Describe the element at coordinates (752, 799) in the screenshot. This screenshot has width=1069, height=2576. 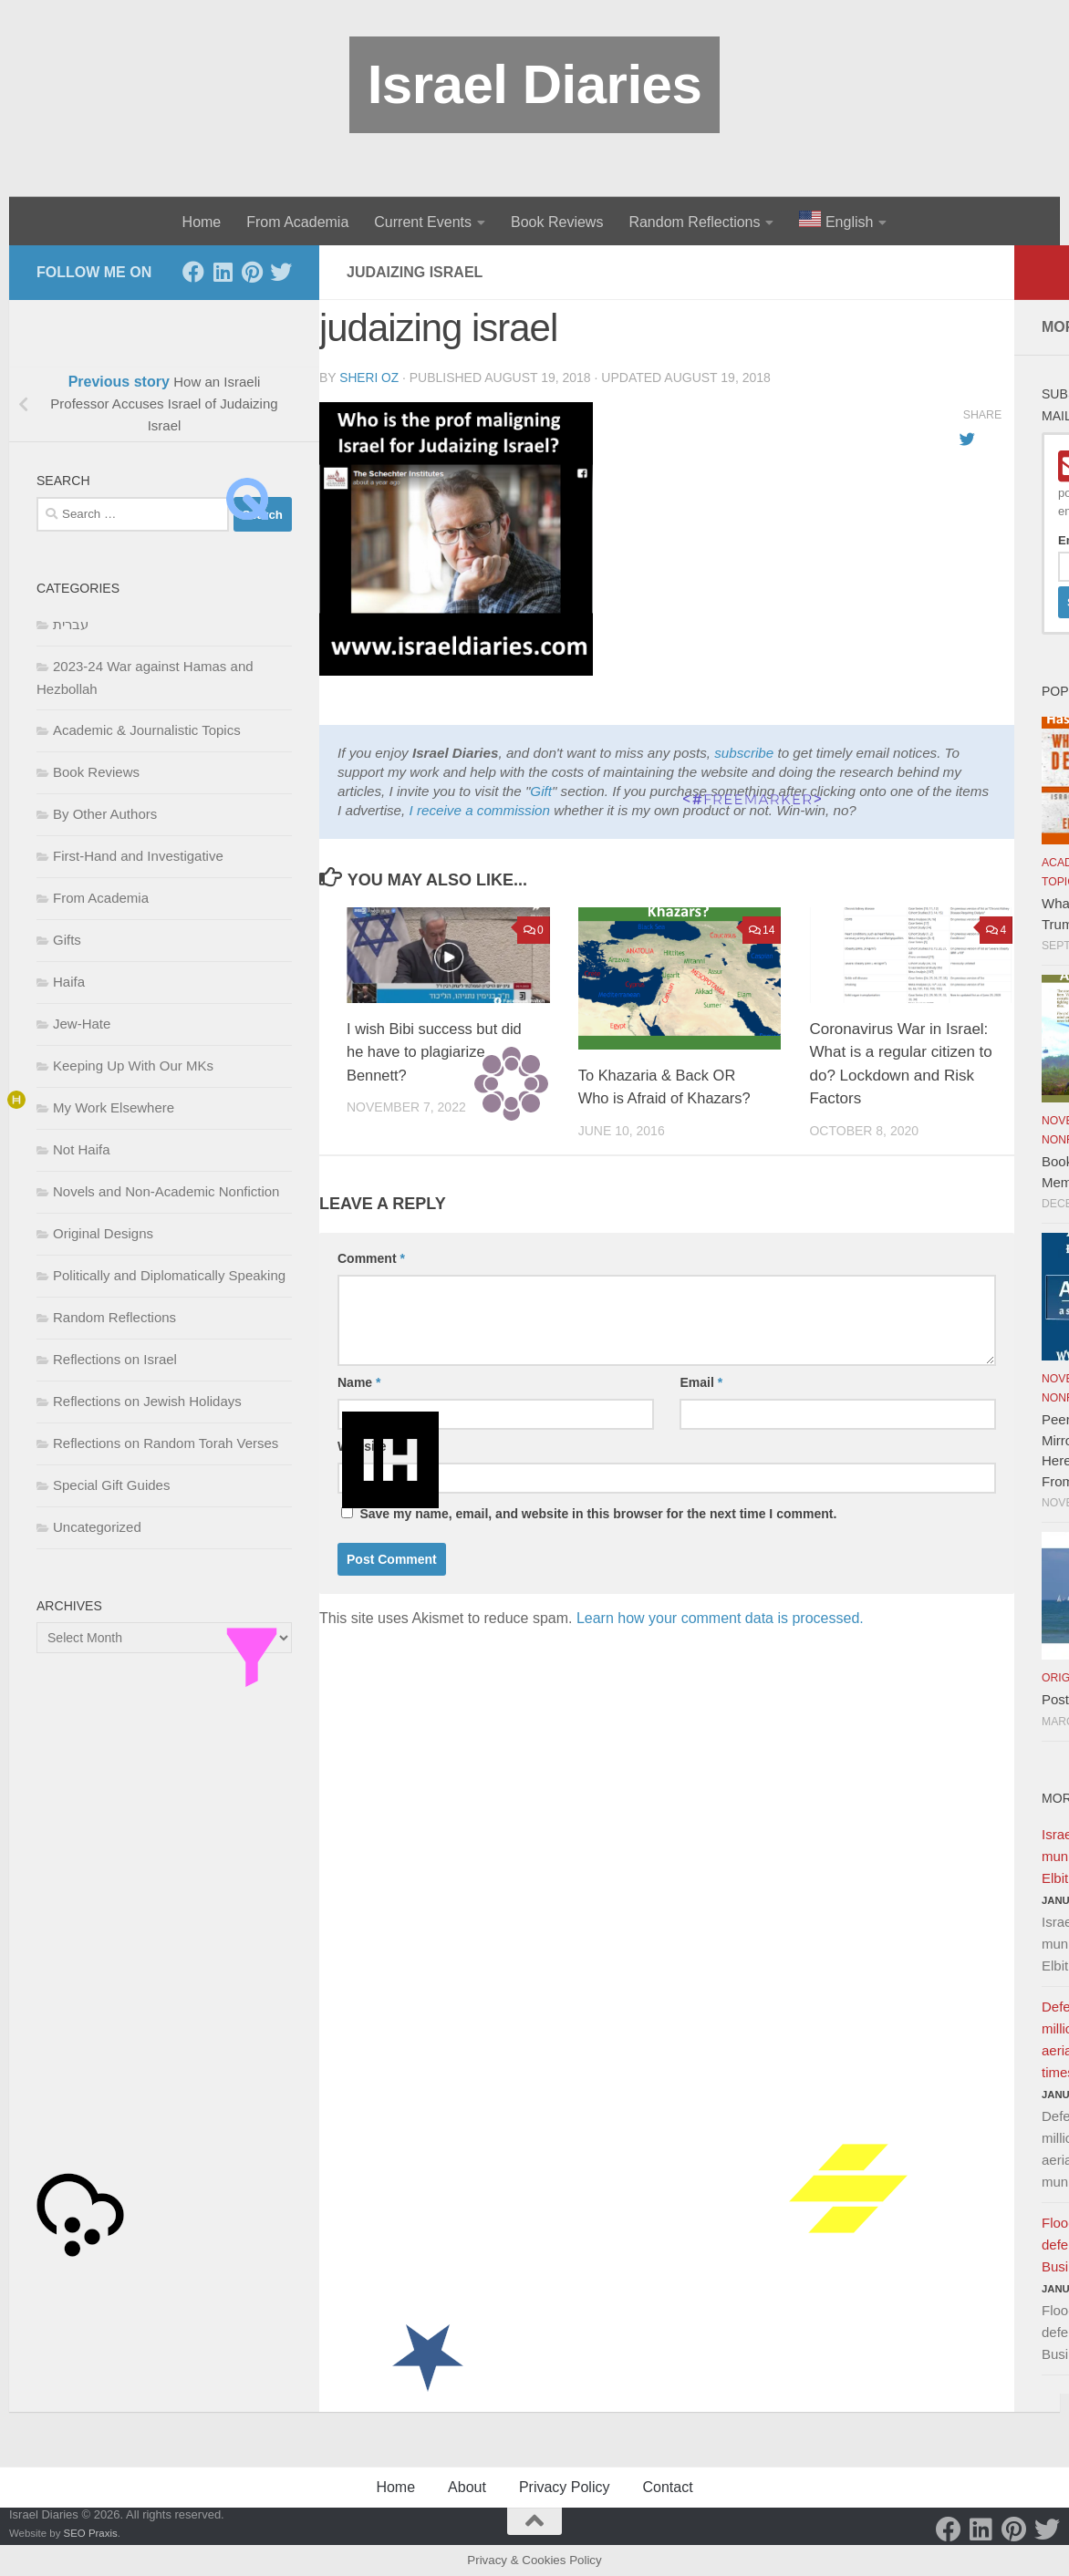
I see `apache freemarker template engine logo` at that location.